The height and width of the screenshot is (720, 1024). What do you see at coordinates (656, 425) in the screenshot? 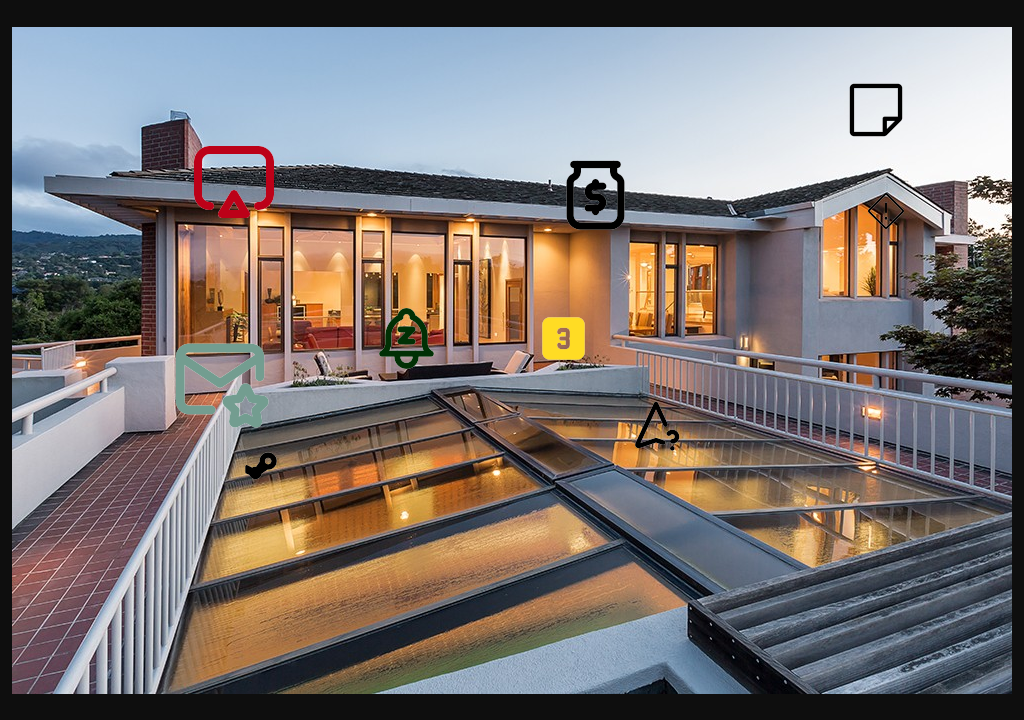
I see `get directions help or navigation assistance` at bounding box center [656, 425].